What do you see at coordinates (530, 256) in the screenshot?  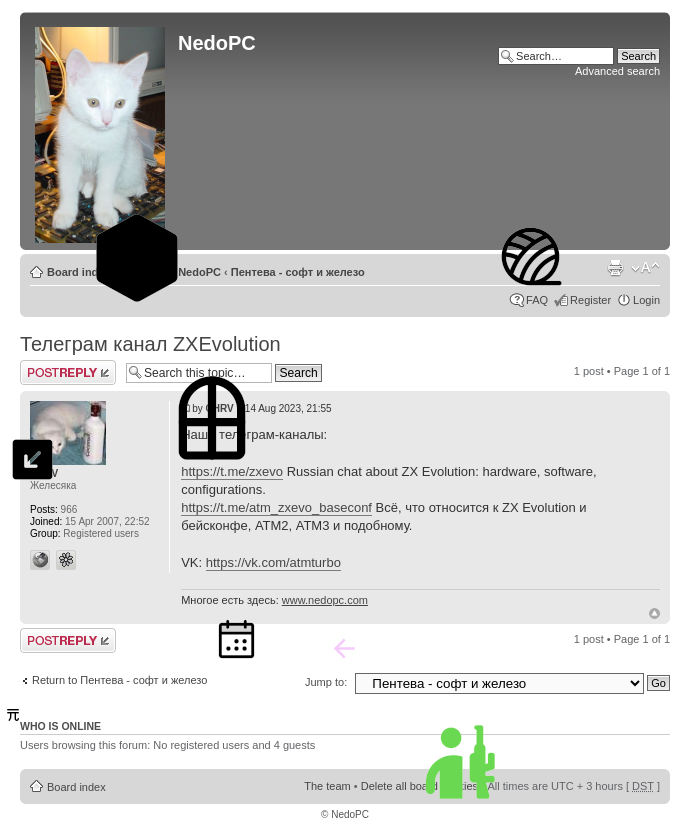 I see `access knitting or crafting projects` at bounding box center [530, 256].